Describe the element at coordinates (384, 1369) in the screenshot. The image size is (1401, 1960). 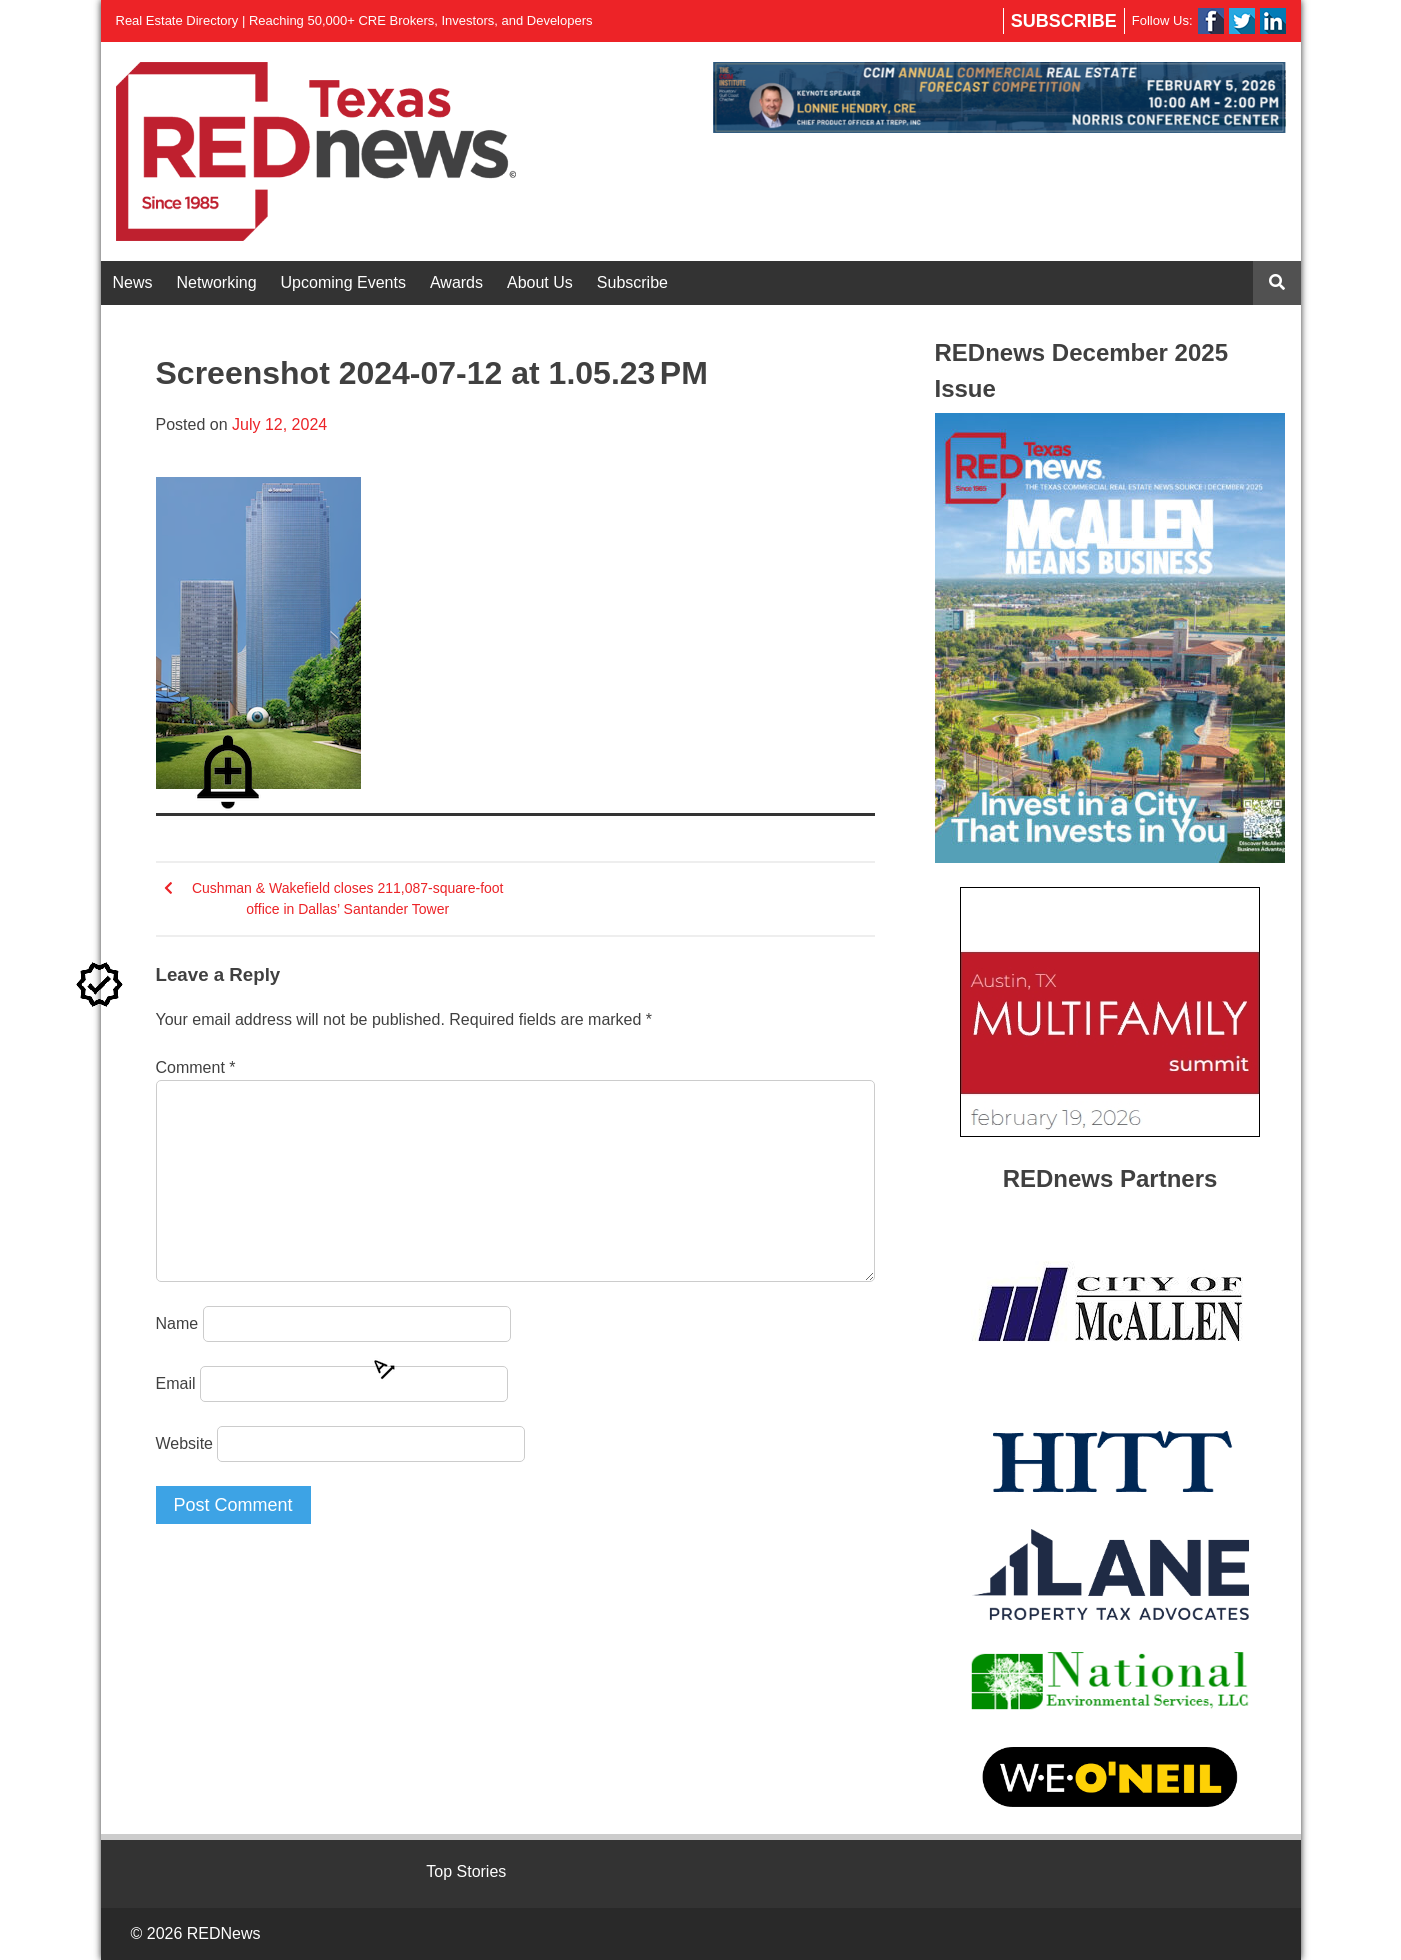
I see `rotate text at an upward angle` at that location.